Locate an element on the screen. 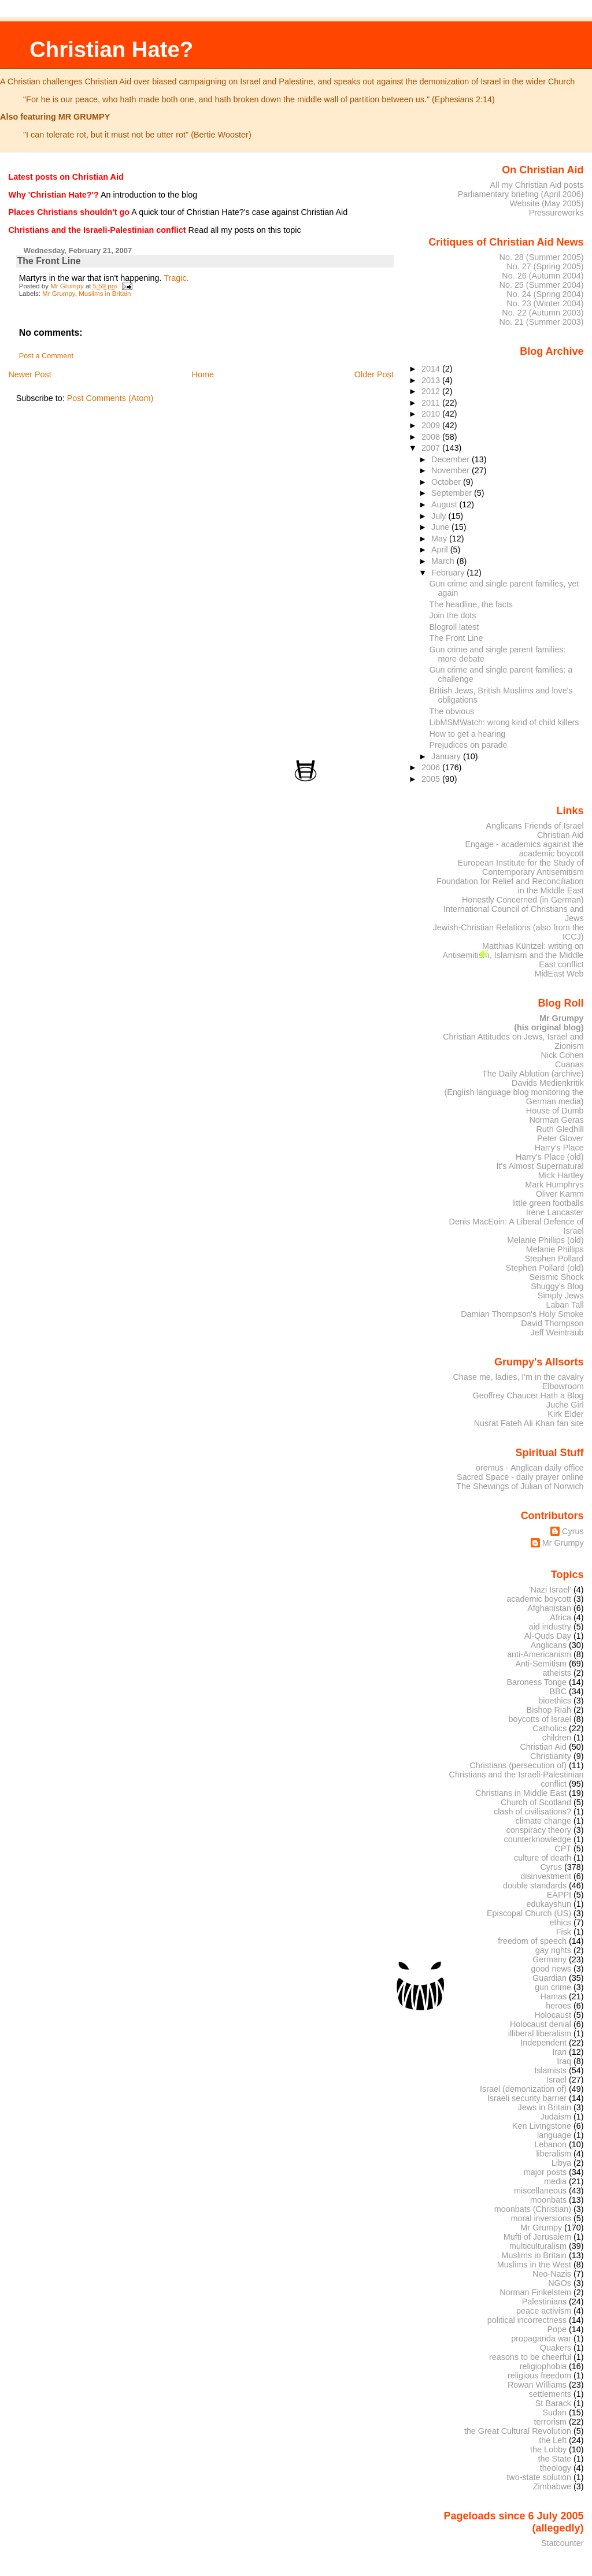  access underground level or basement area is located at coordinates (305, 770).